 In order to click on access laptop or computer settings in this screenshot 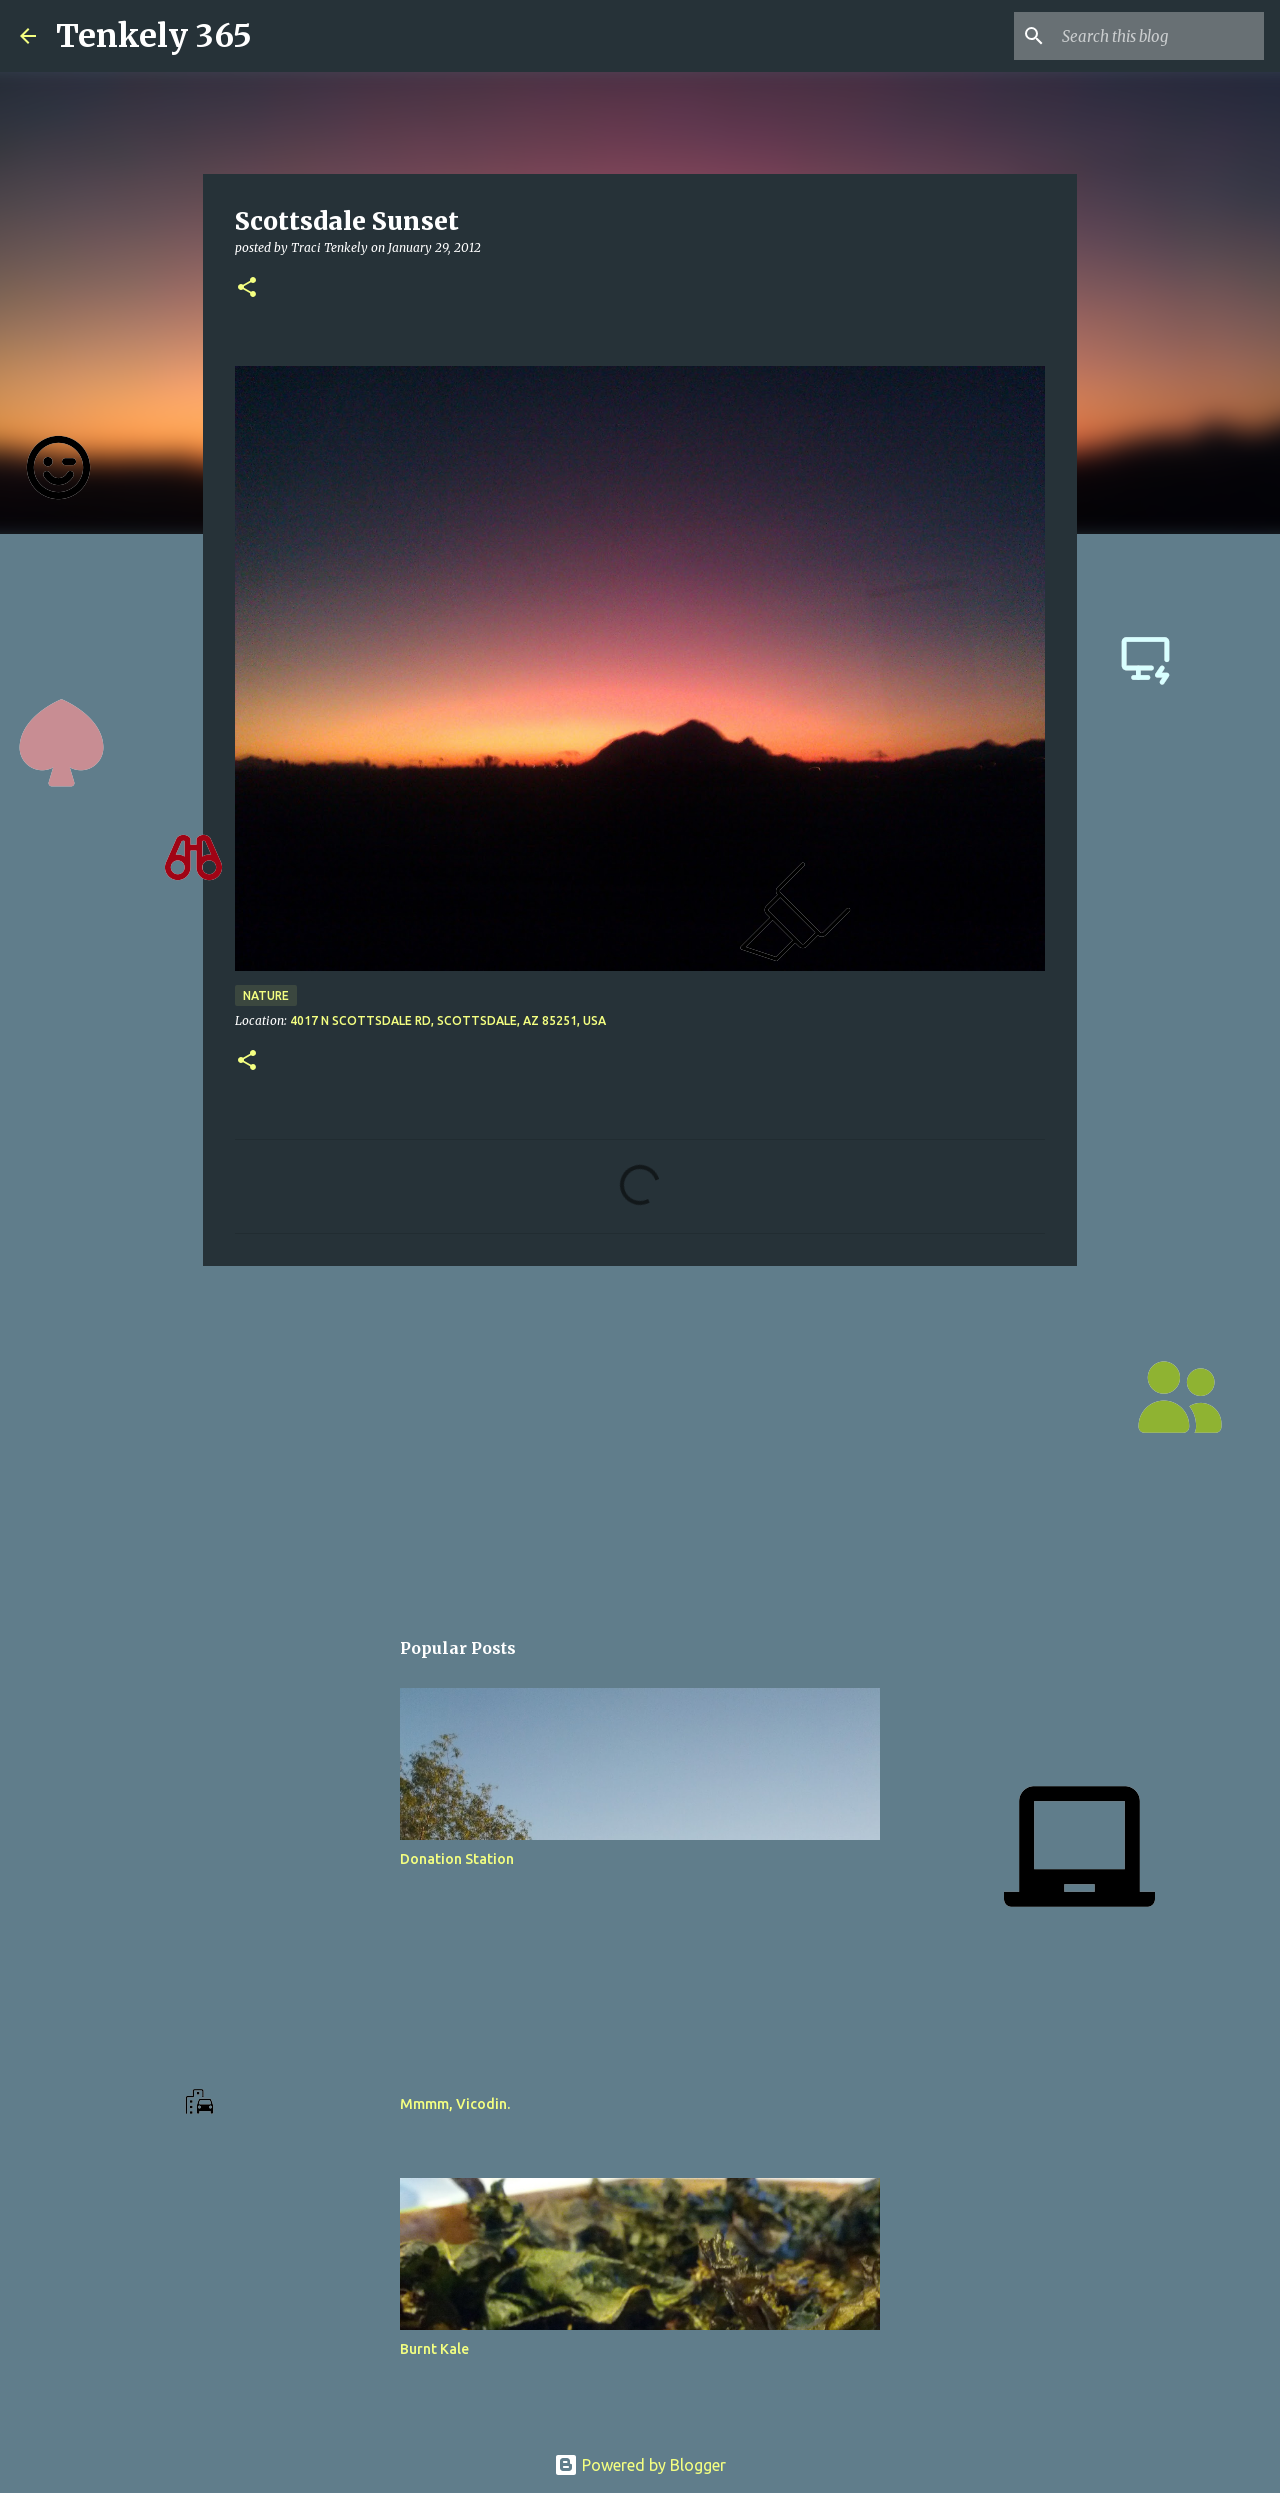, I will do `click(1079, 1846)`.